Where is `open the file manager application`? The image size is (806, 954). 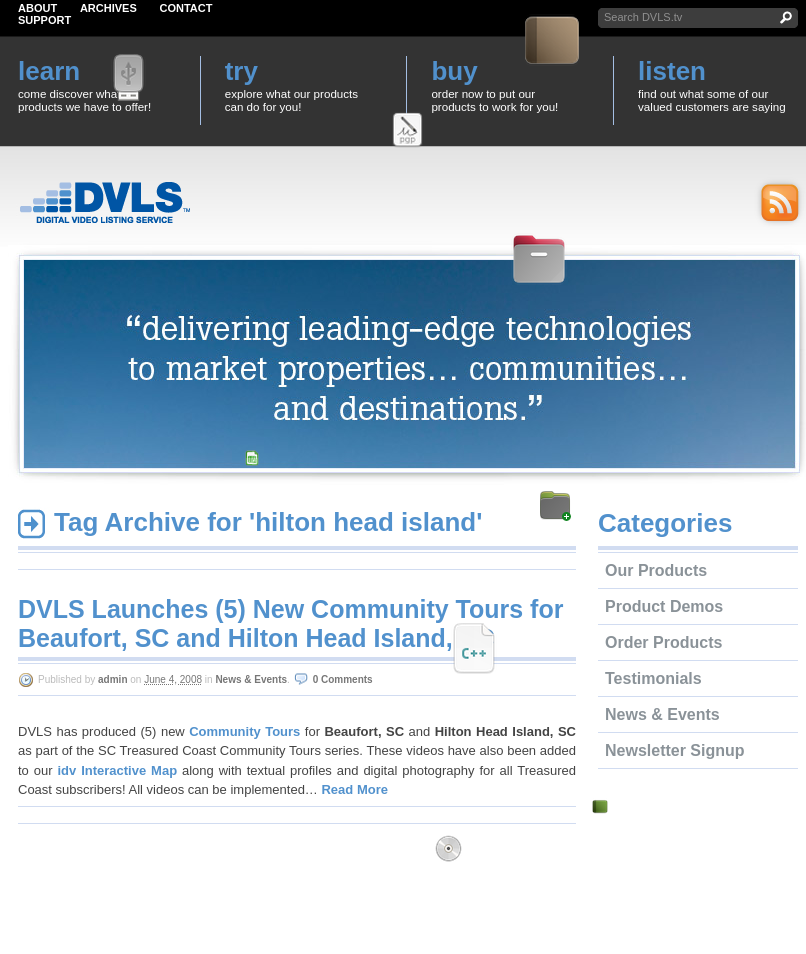 open the file manager application is located at coordinates (539, 259).